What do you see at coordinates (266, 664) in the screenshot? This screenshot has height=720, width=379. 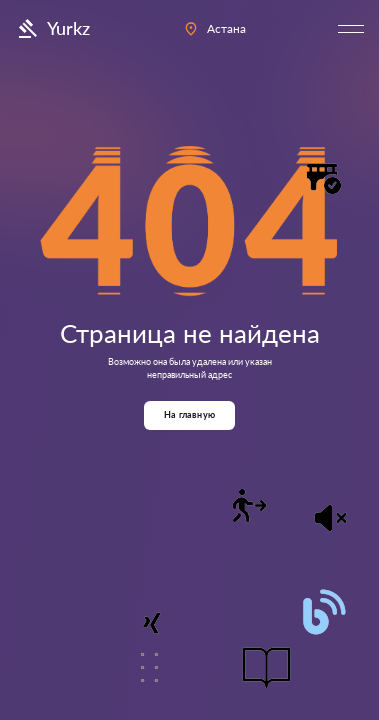 I see `open a book or reading view` at bounding box center [266, 664].